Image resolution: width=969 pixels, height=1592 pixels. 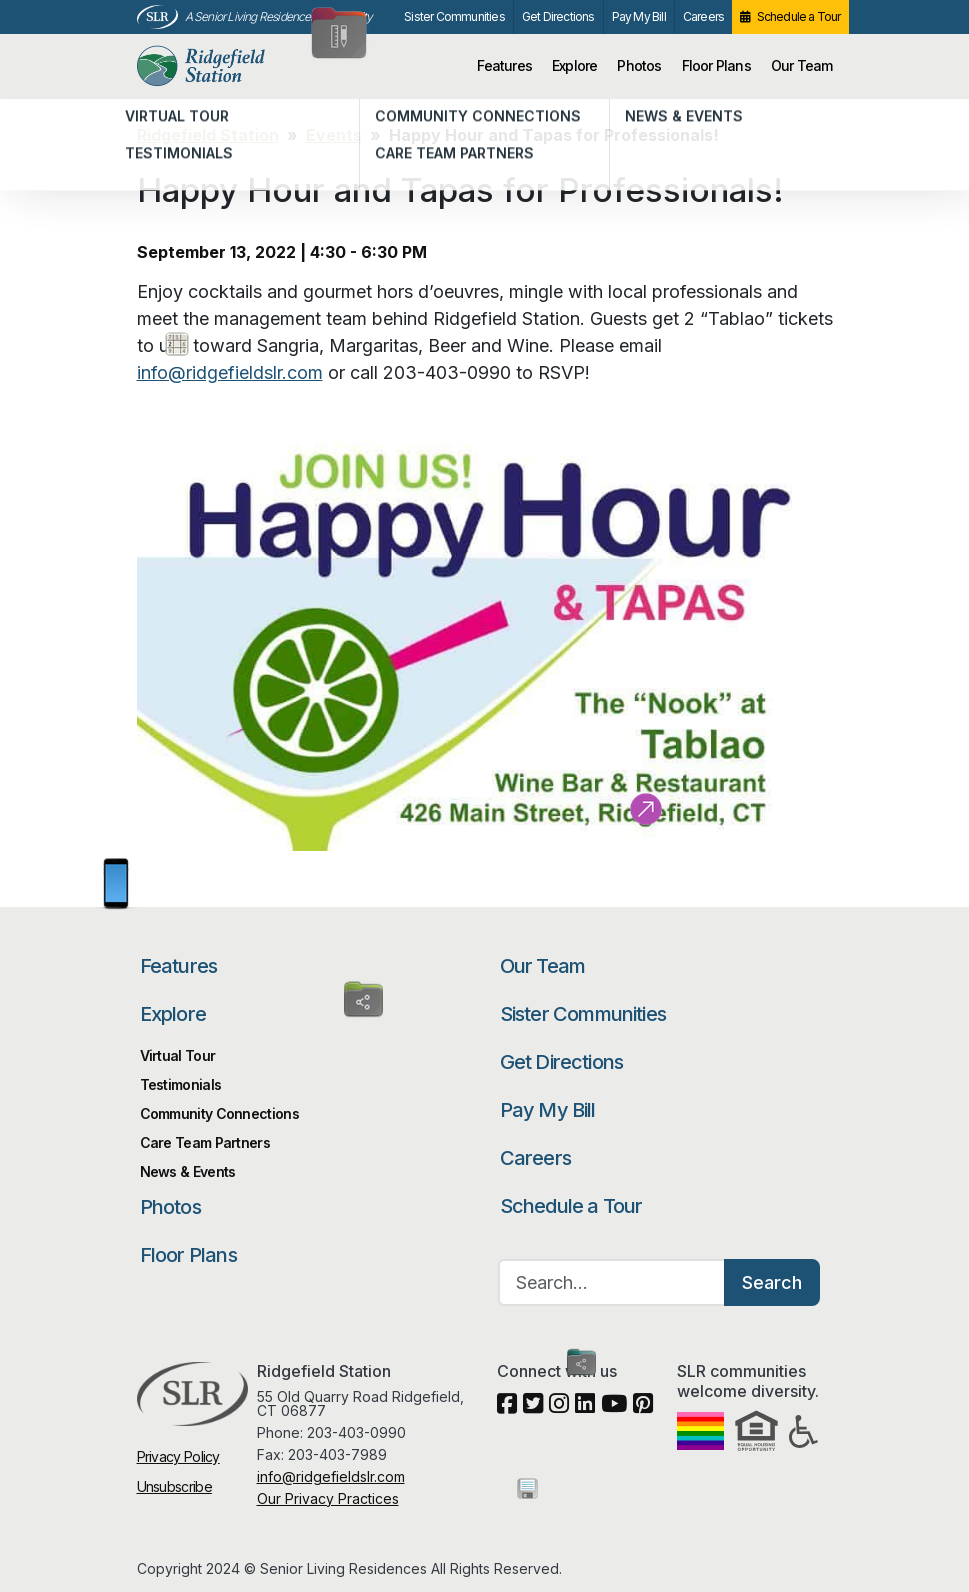 What do you see at coordinates (527, 1488) in the screenshot?
I see `save the current file or document` at bounding box center [527, 1488].